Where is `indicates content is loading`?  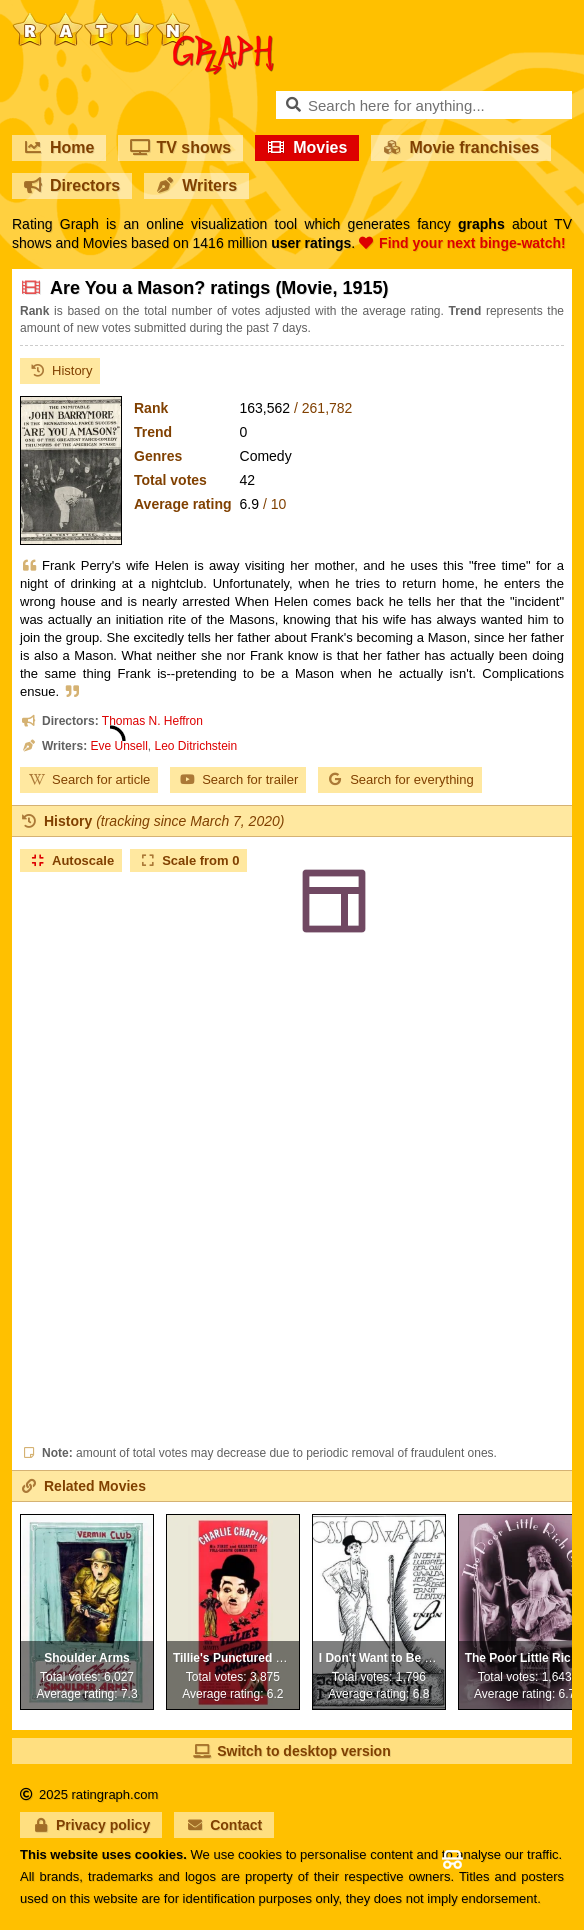 indicates content is loading is located at coordinates (110, 741).